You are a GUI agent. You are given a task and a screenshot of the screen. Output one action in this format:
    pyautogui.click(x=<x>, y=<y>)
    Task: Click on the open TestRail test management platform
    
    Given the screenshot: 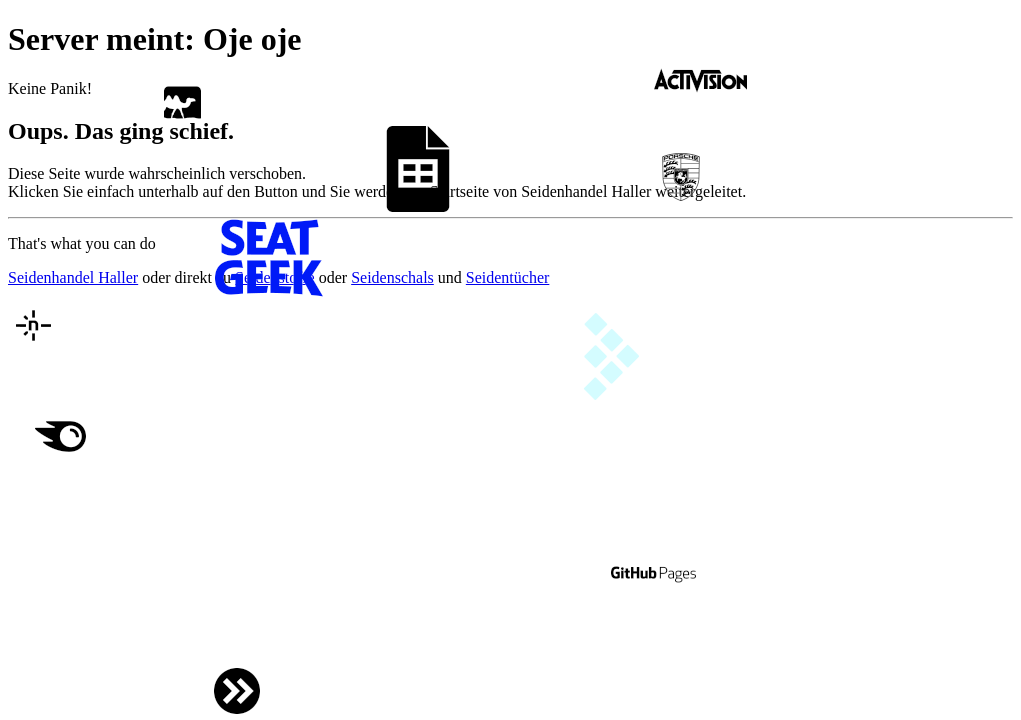 What is the action you would take?
    pyautogui.click(x=611, y=356)
    